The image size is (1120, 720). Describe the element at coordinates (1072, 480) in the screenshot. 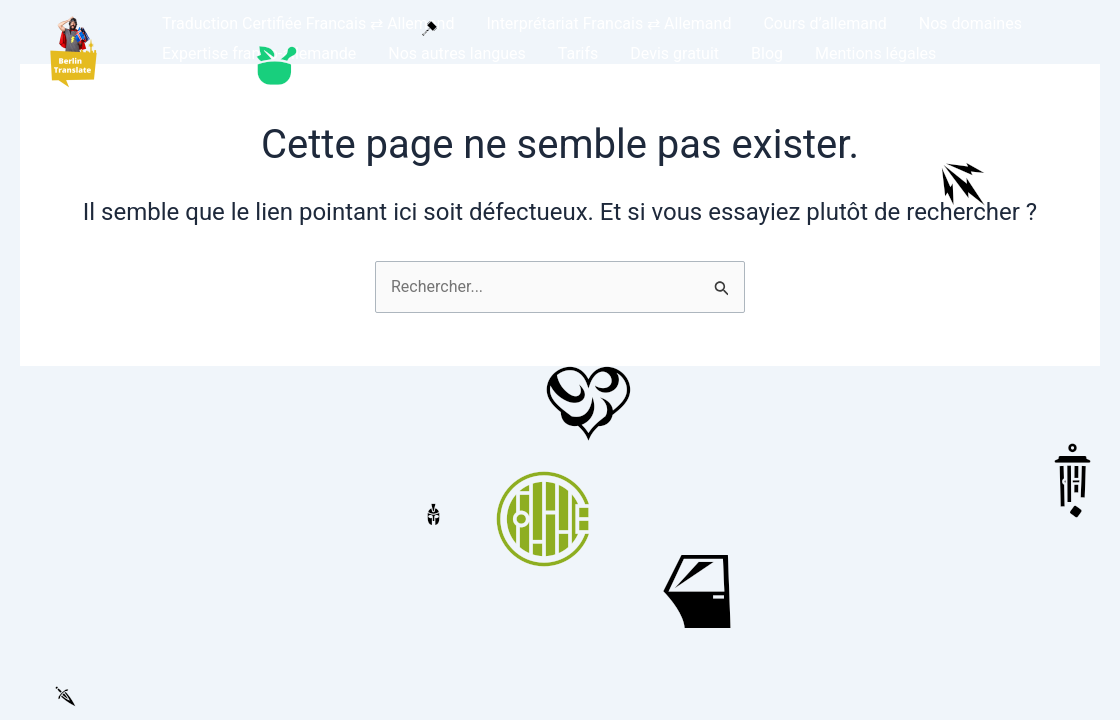

I see `decorative windchimes element for a game interface` at that location.